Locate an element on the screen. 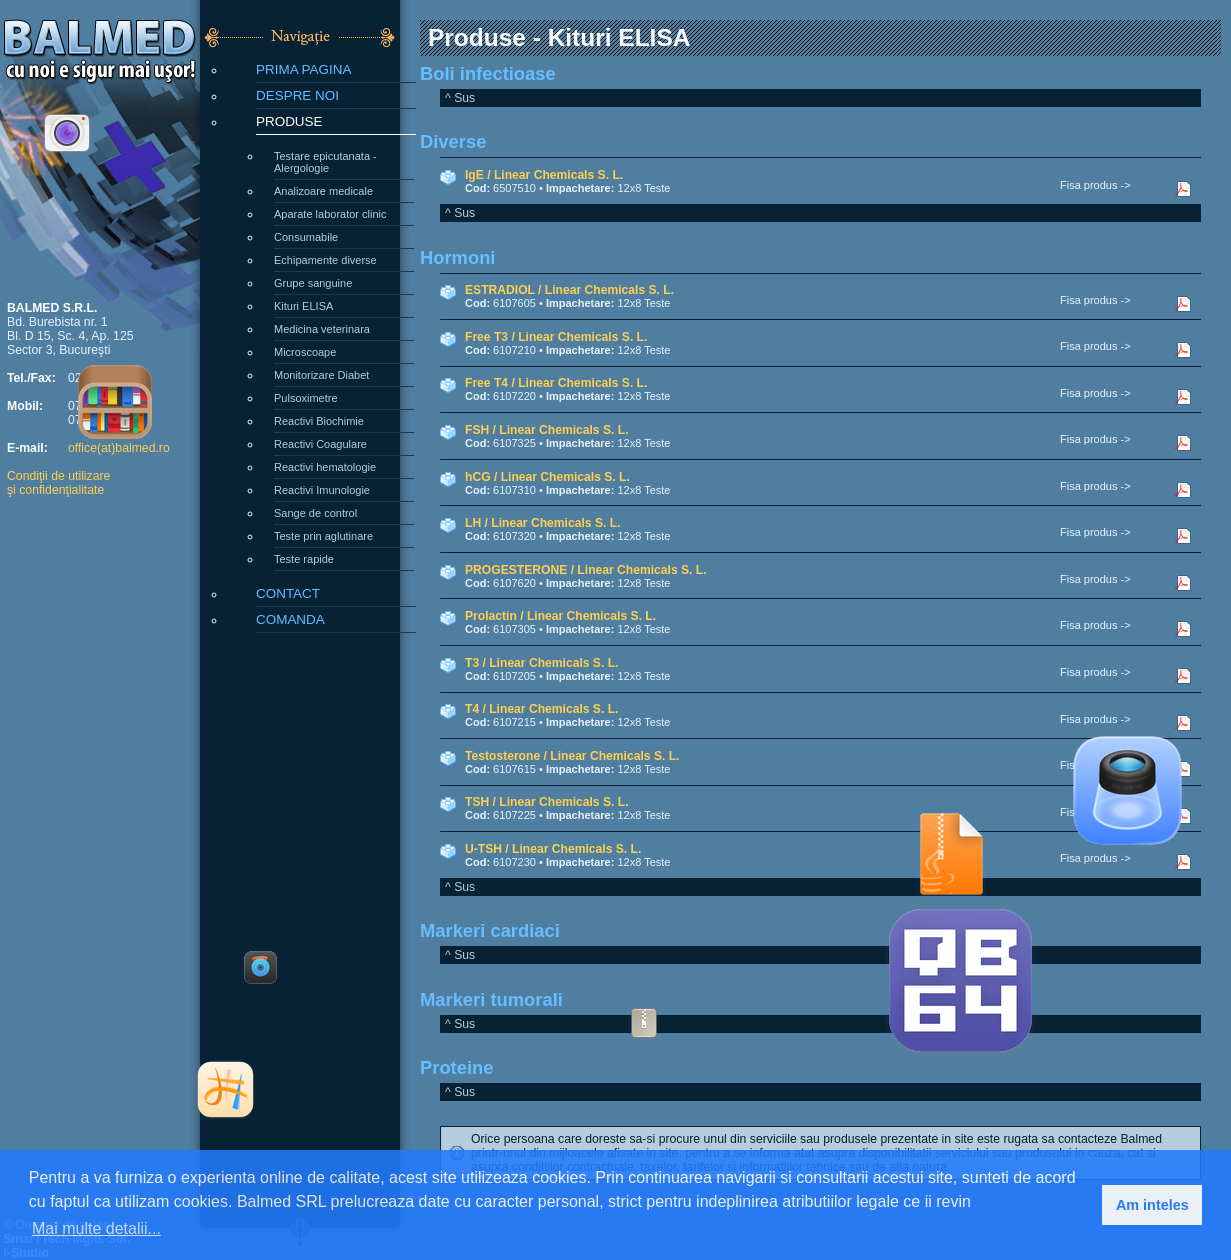 The height and width of the screenshot is (1260, 1231). open the camera app is located at coordinates (67, 133).